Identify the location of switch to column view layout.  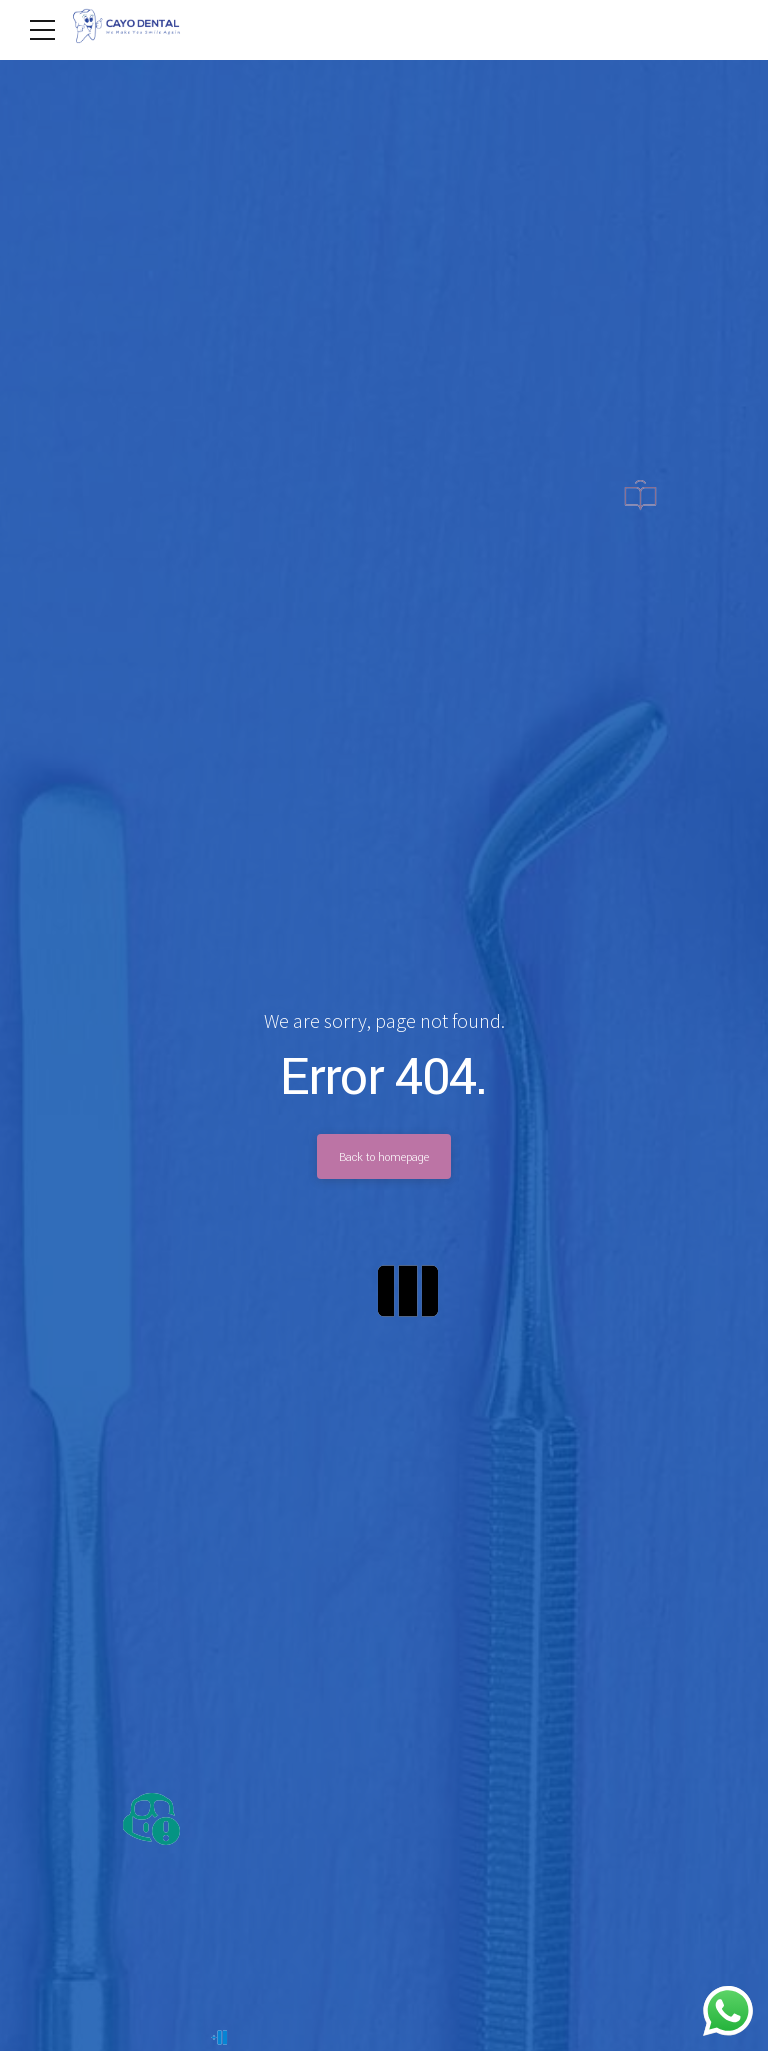
(408, 1291).